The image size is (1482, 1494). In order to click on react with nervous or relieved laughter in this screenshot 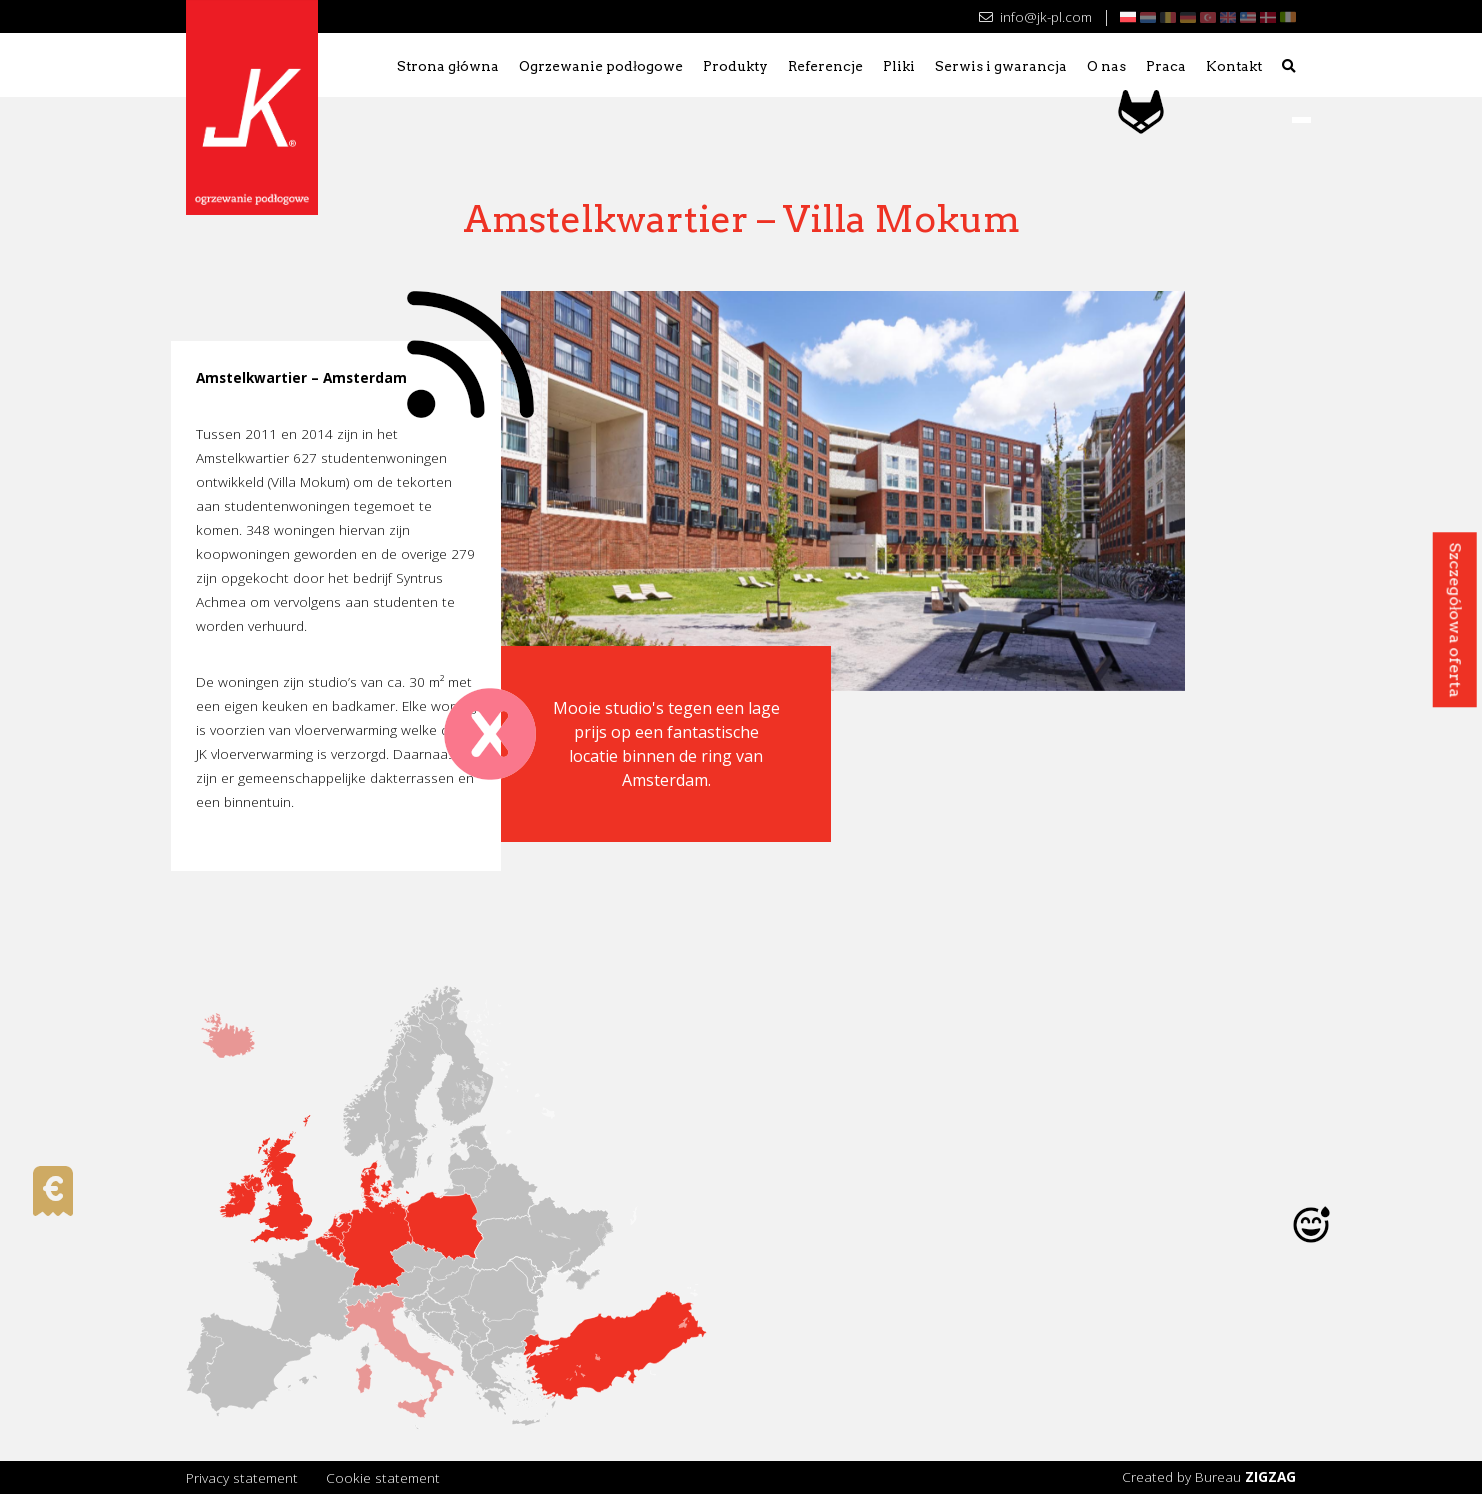, I will do `click(1311, 1225)`.